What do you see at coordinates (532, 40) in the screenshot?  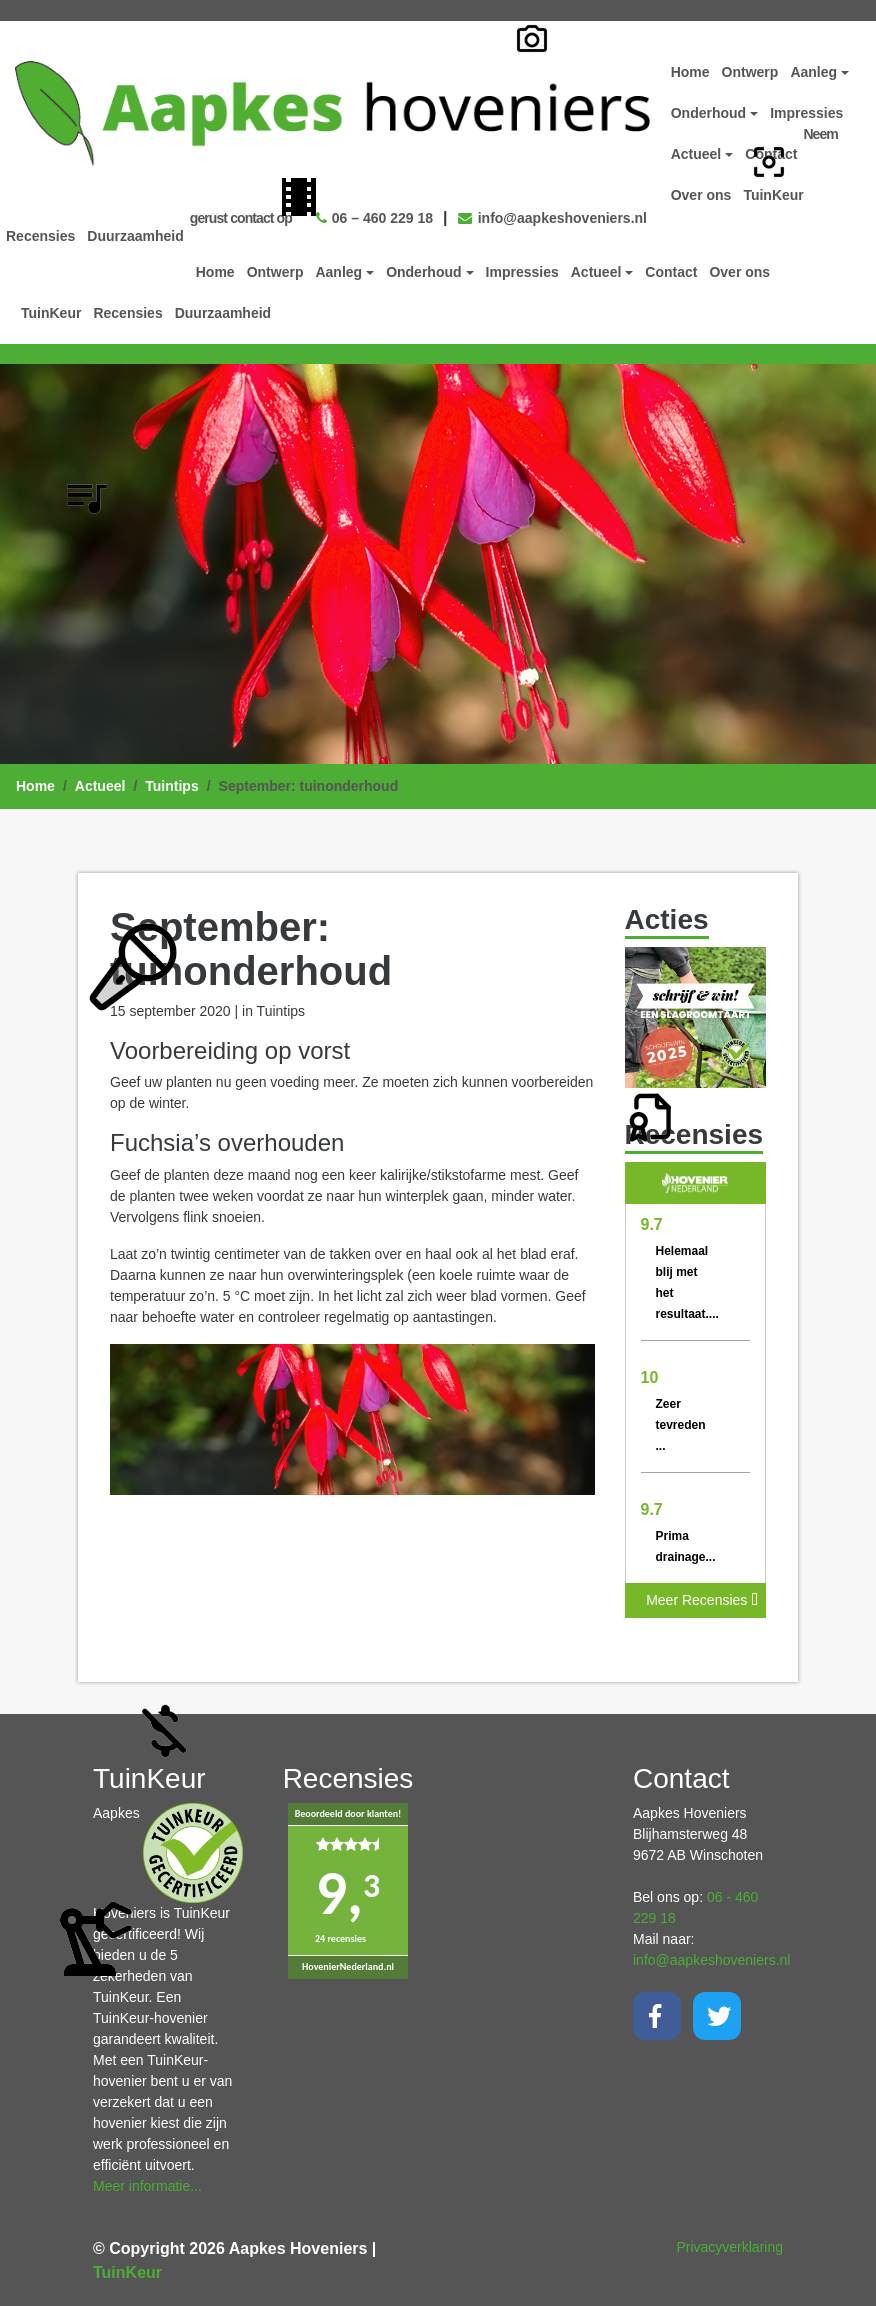 I see `take a photo` at bounding box center [532, 40].